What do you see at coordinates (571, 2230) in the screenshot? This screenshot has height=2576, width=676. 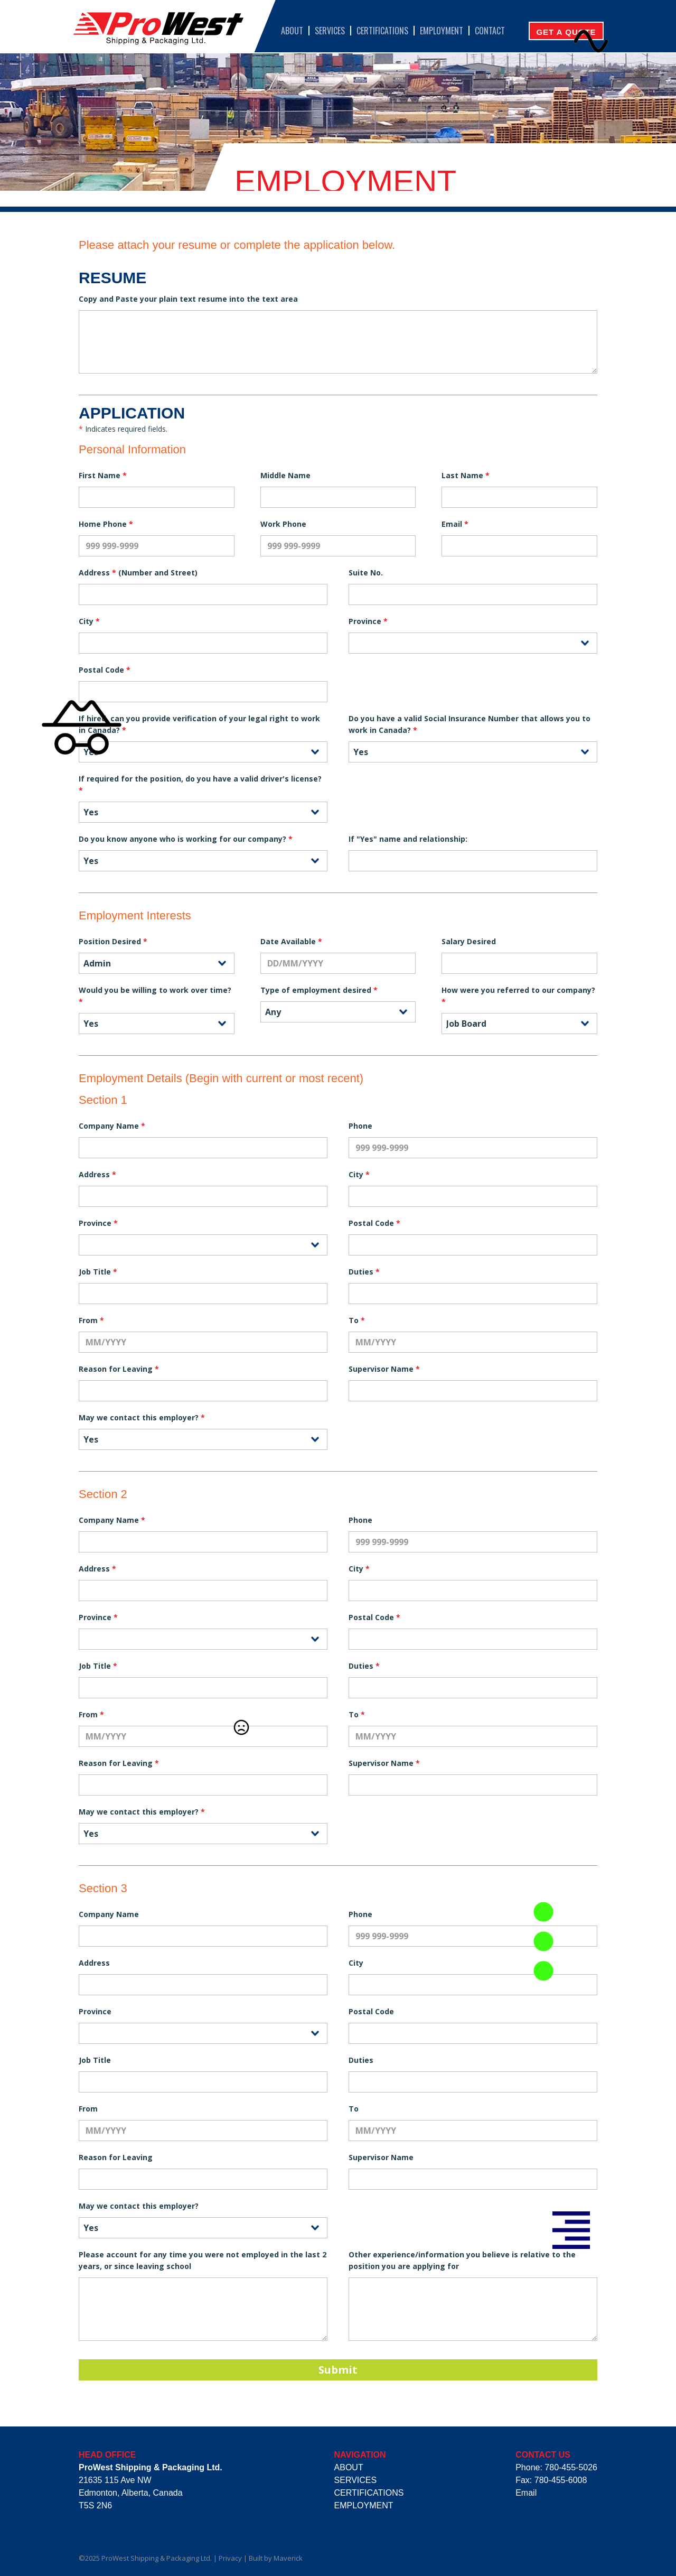 I see `align text to the right` at bounding box center [571, 2230].